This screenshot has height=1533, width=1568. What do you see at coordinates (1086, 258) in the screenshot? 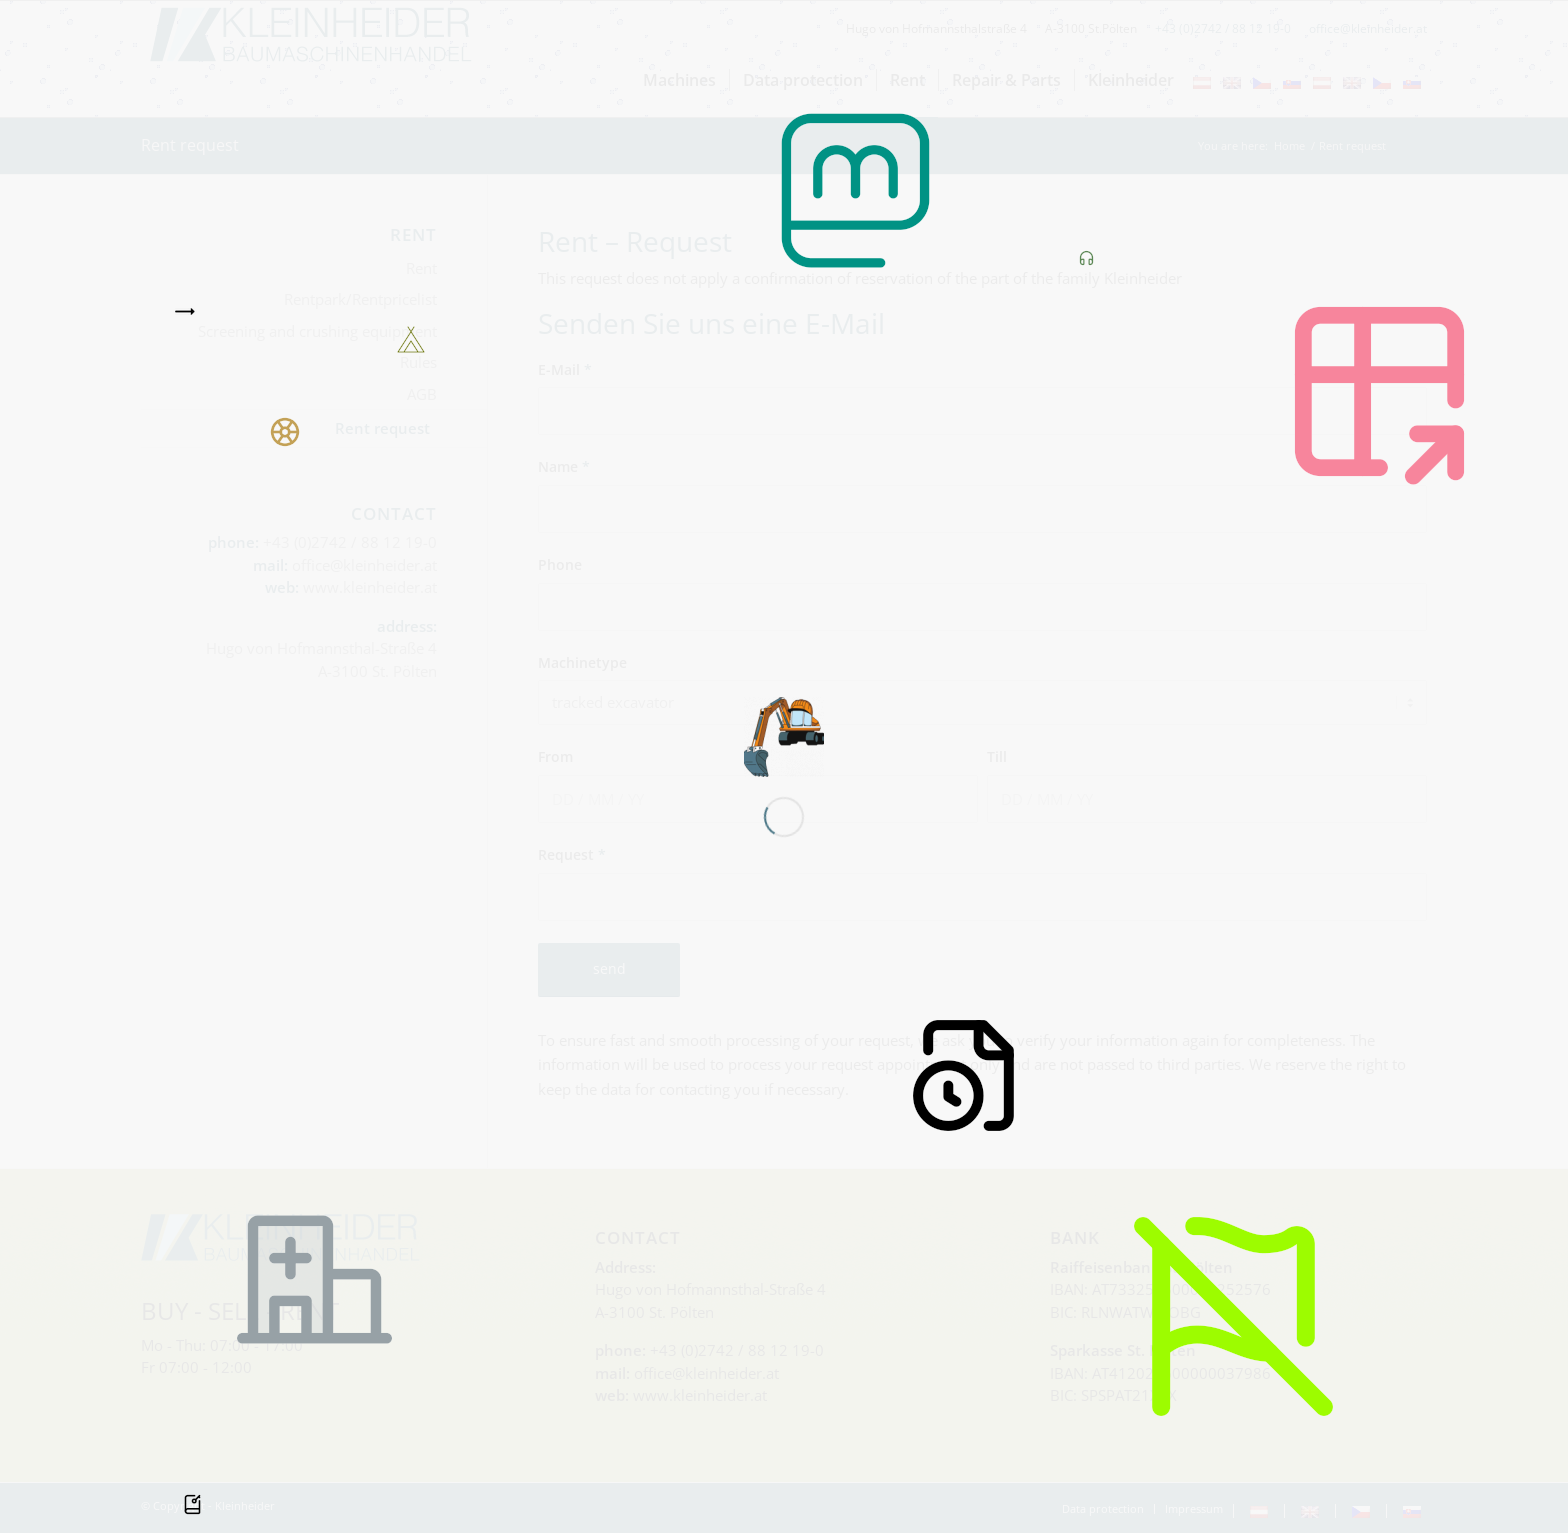
I see `access audio or music playback` at bounding box center [1086, 258].